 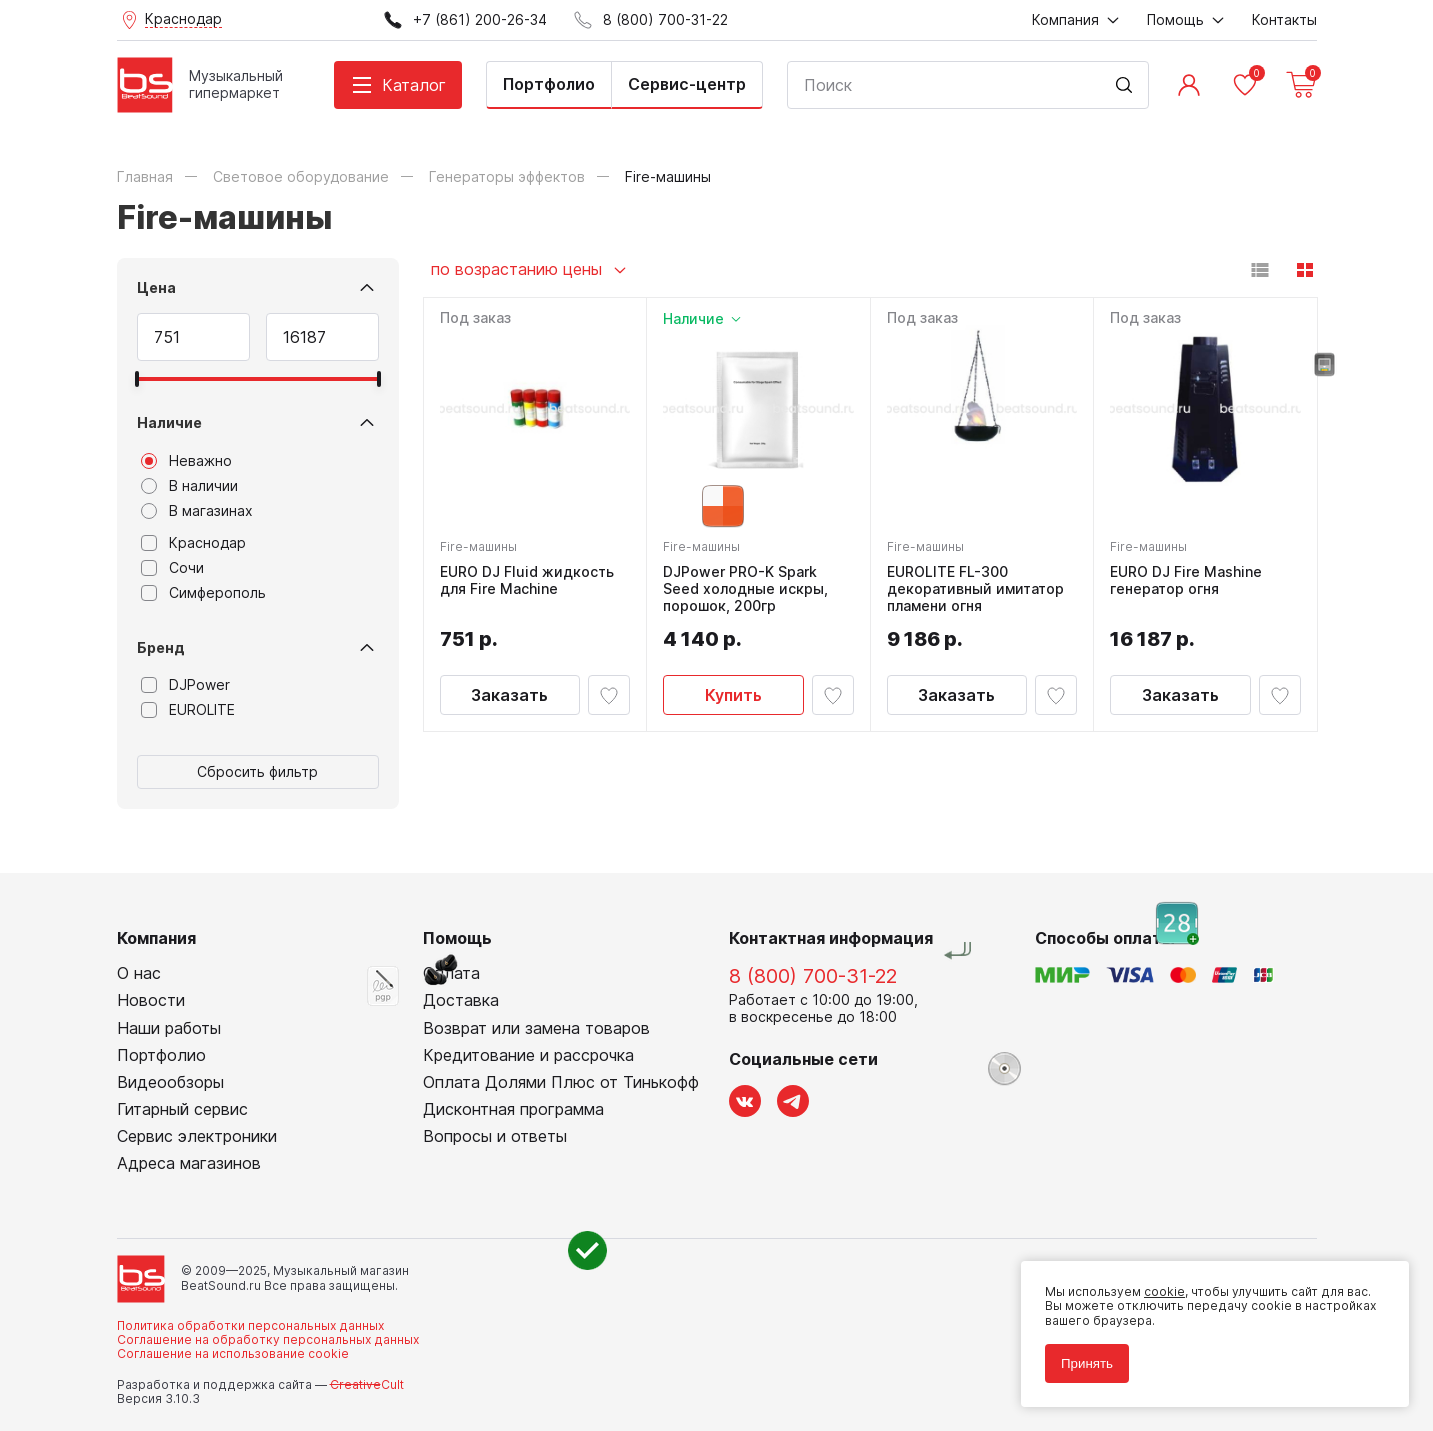 I want to click on connect beats wireless earbuds, so click(x=441, y=970).